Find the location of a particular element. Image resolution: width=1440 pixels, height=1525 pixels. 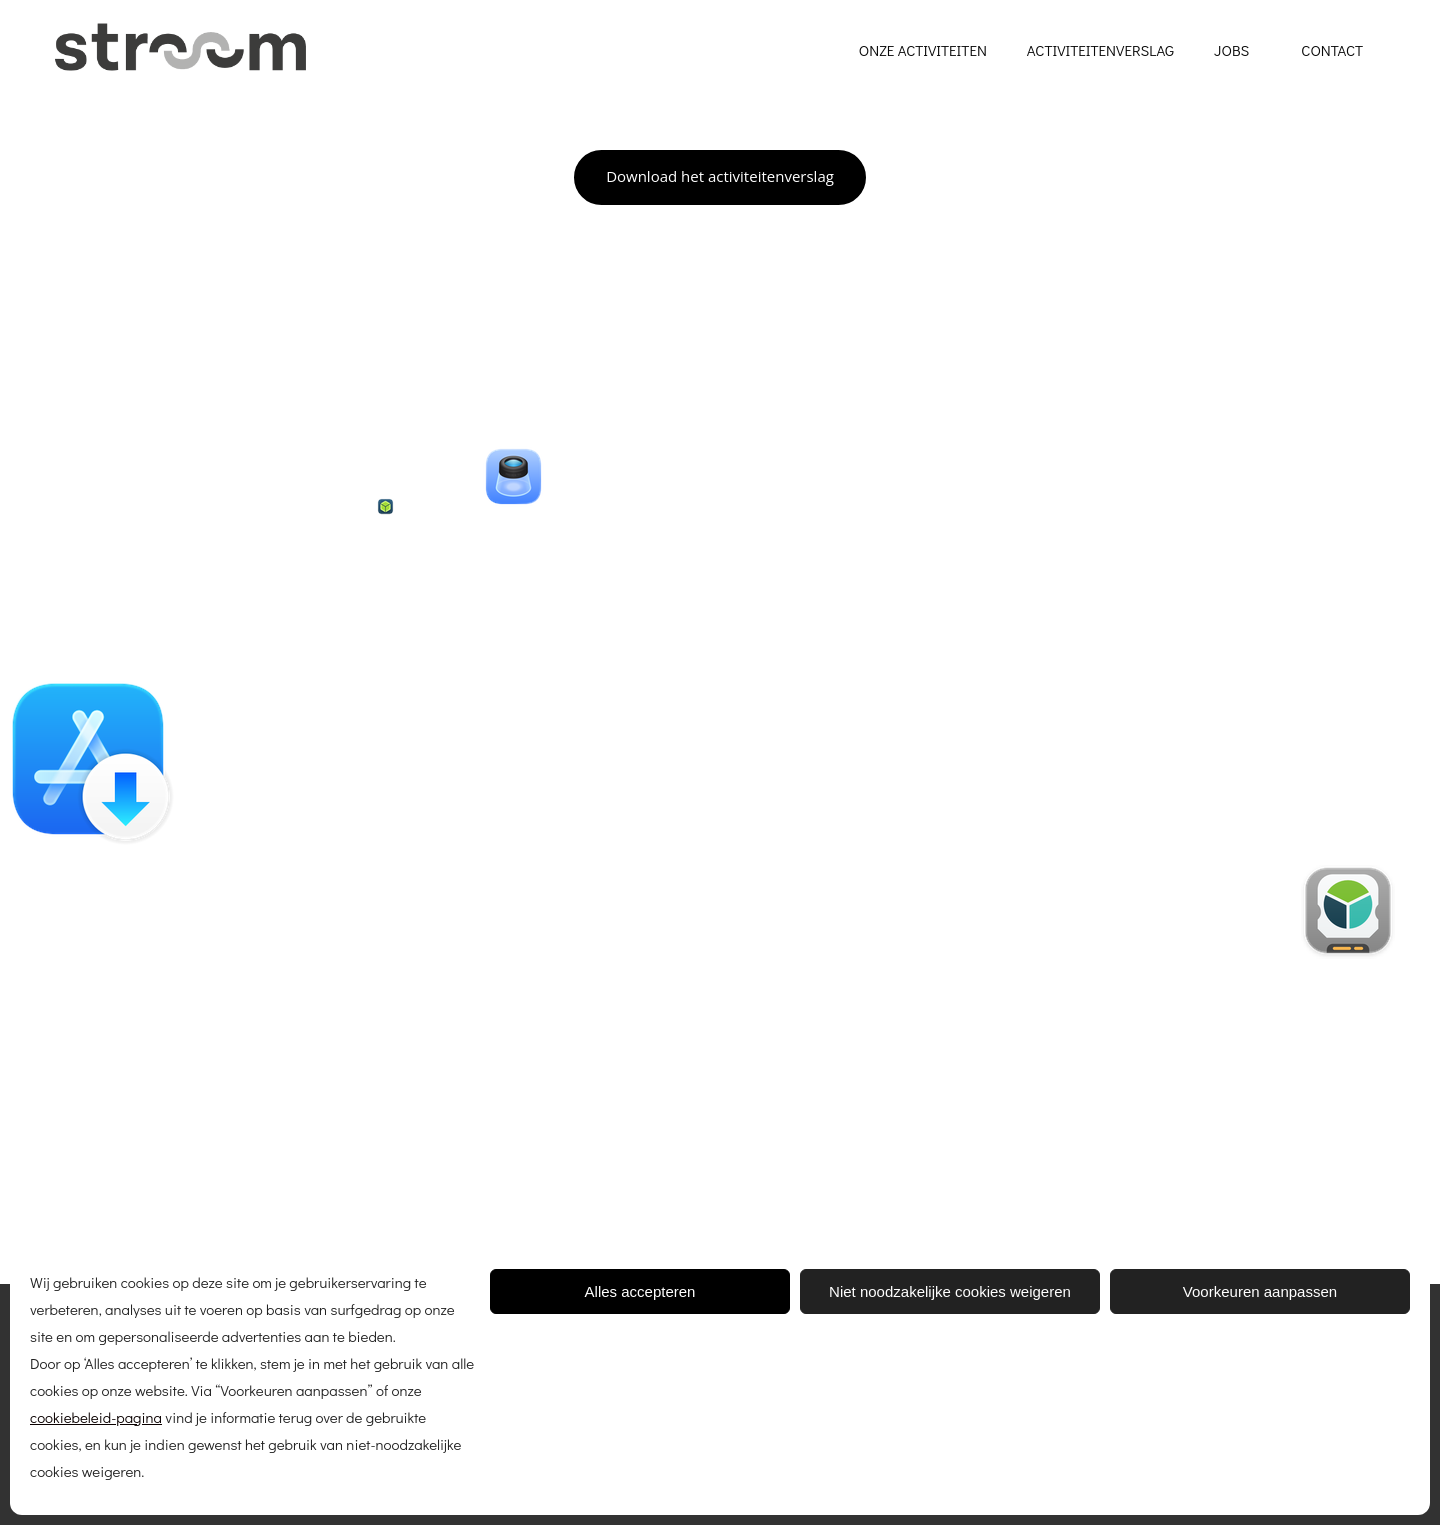

open eye of gnome image viewer is located at coordinates (513, 476).